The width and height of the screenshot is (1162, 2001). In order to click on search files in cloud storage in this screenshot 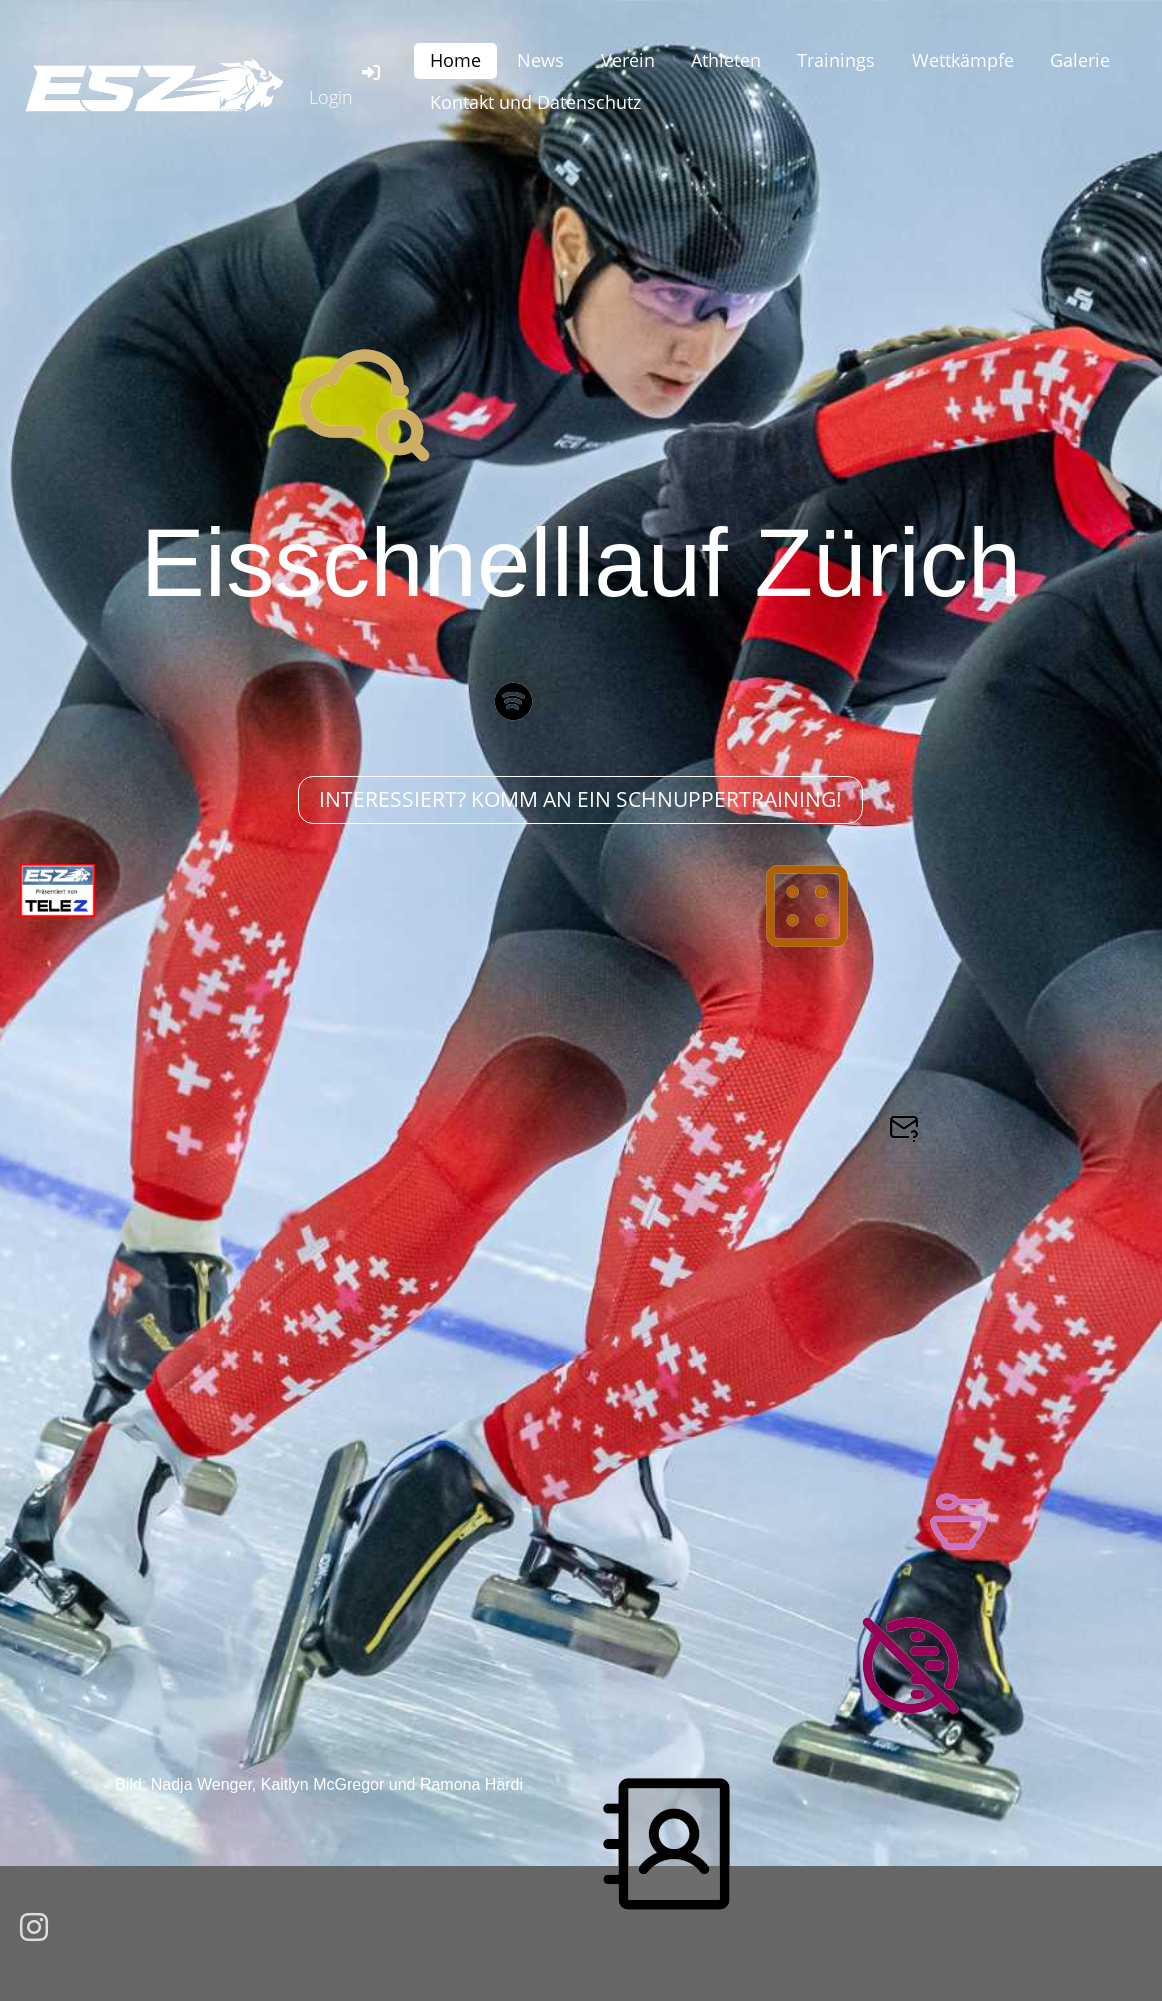, I will do `click(364, 396)`.